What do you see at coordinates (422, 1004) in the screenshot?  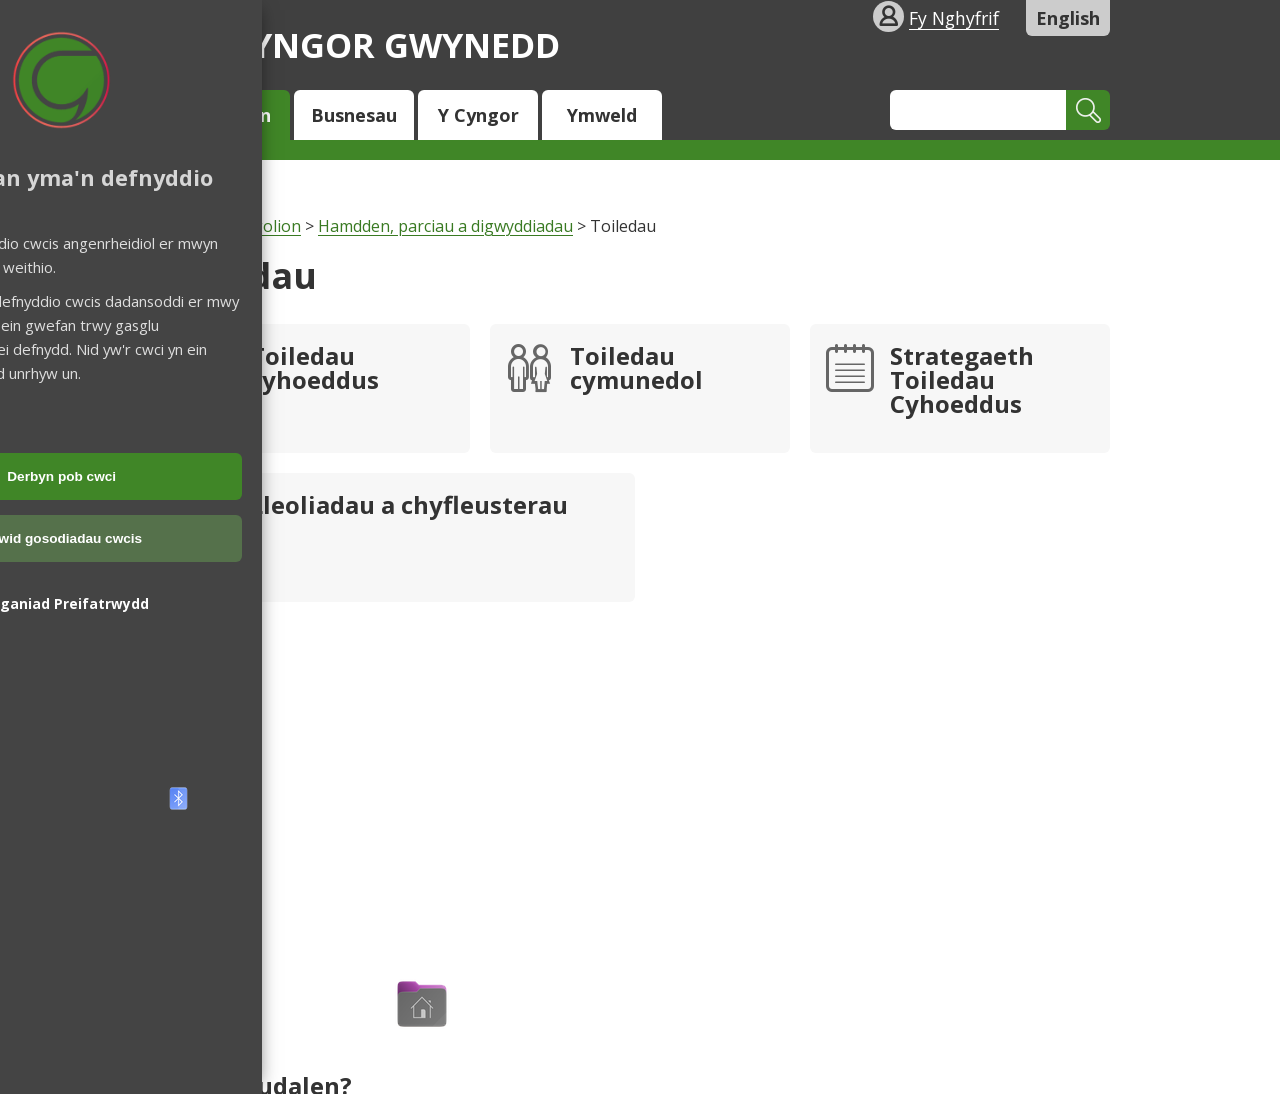 I see `access your home folder` at bounding box center [422, 1004].